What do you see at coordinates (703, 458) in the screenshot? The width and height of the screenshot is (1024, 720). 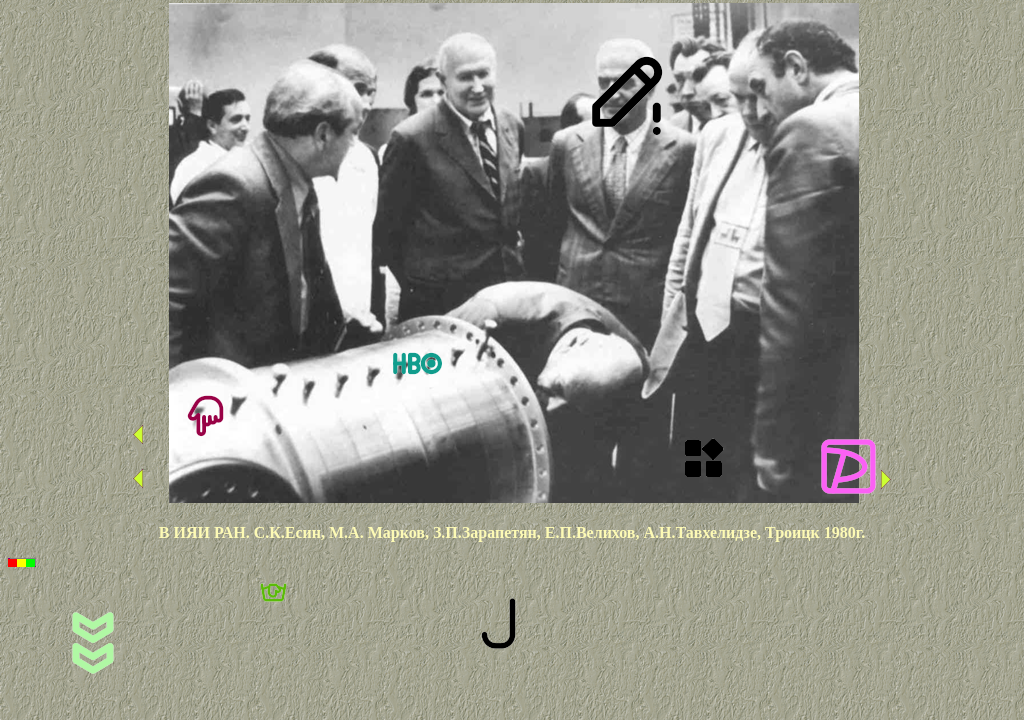 I see `access widgets or mini-apps` at bounding box center [703, 458].